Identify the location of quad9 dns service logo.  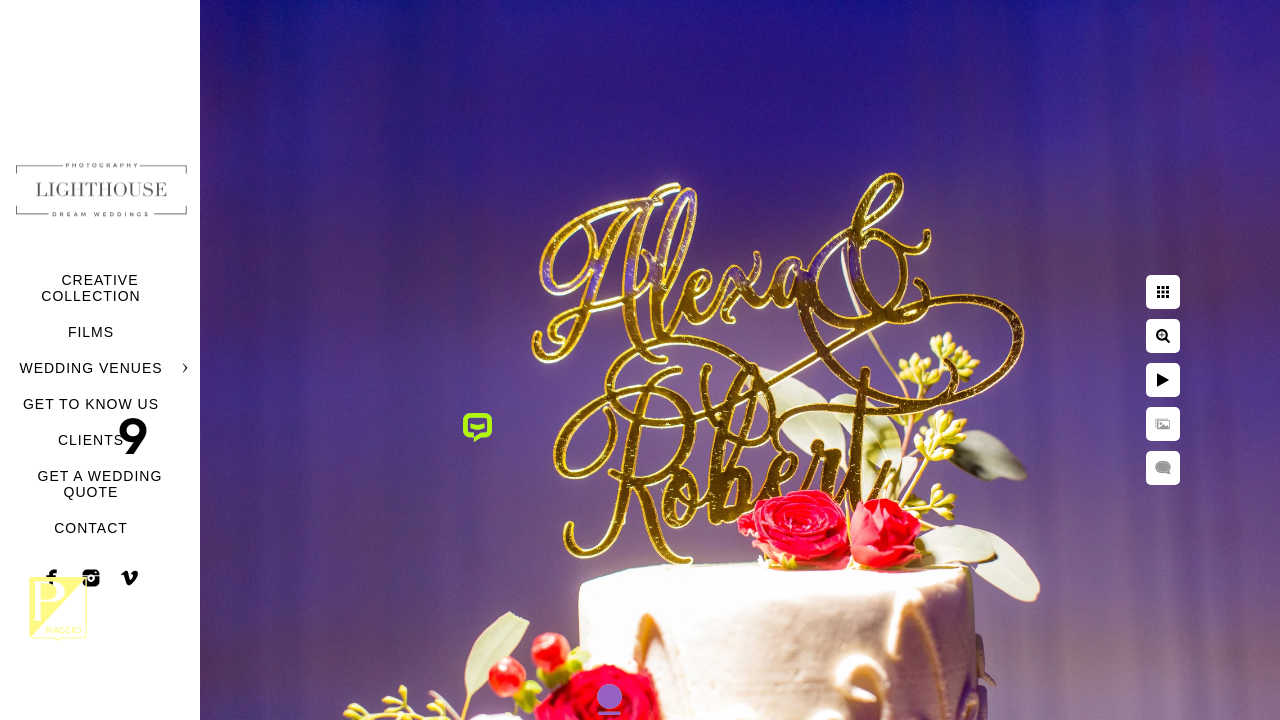
(133, 436).